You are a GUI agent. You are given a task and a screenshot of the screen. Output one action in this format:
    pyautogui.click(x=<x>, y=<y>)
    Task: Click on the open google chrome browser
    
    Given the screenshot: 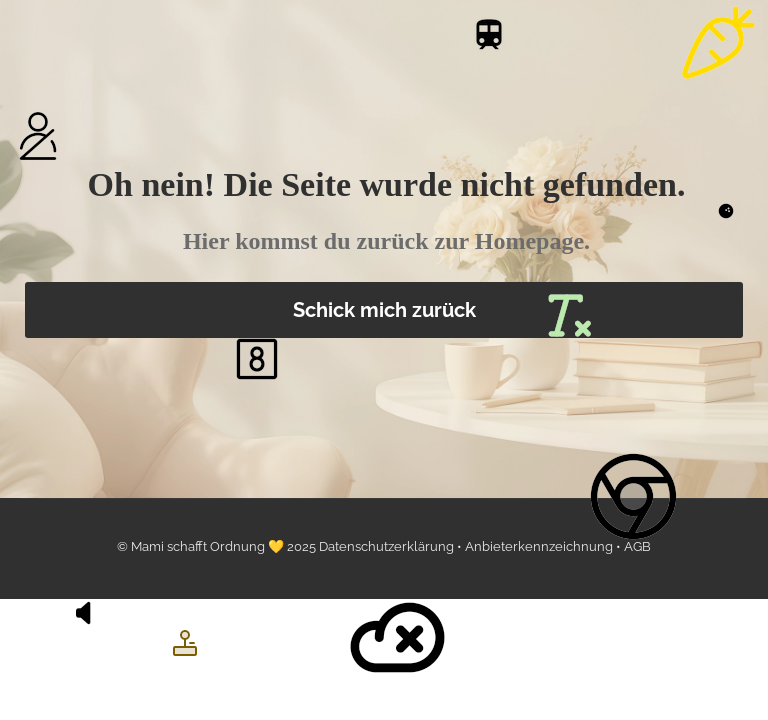 What is the action you would take?
    pyautogui.click(x=633, y=496)
    